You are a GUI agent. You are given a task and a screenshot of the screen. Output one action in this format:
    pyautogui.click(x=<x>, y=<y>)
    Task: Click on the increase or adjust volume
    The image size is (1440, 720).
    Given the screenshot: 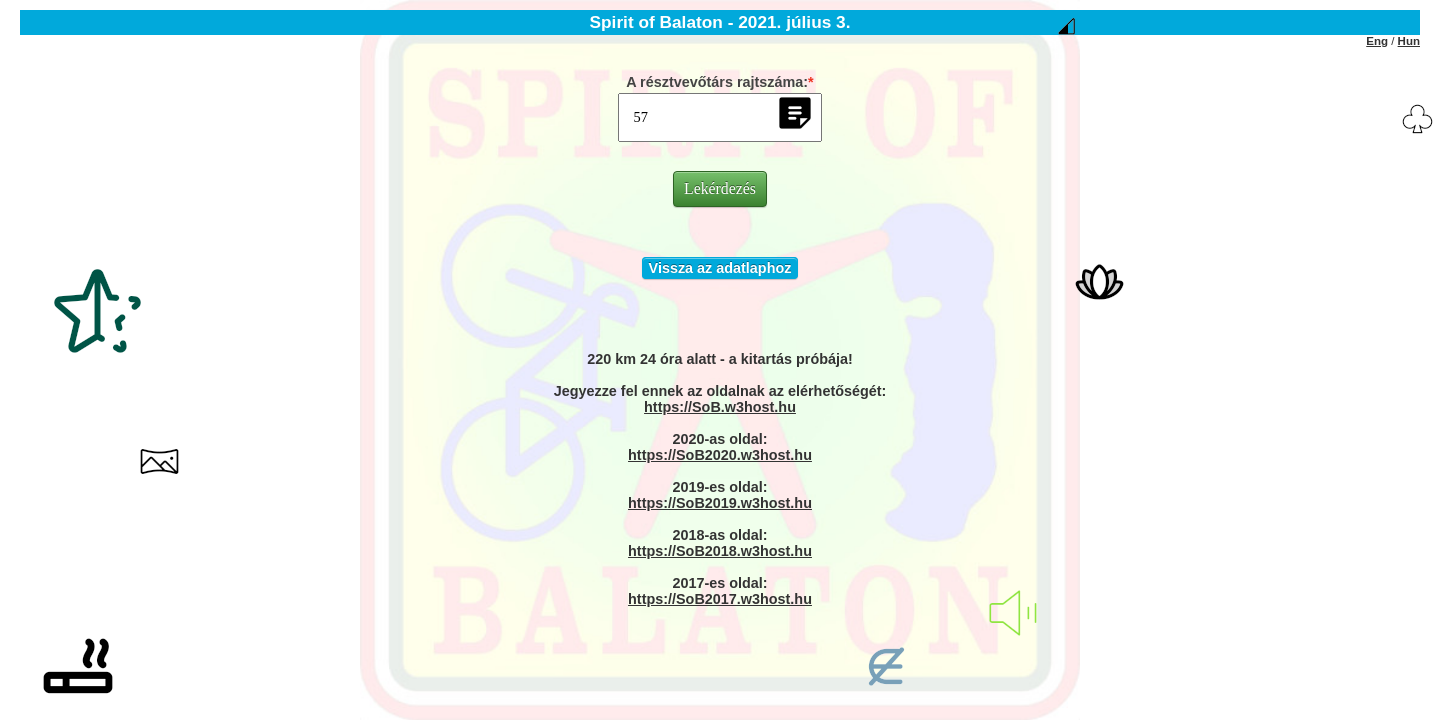 What is the action you would take?
    pyautogui.click(x=1012, y=613)
    